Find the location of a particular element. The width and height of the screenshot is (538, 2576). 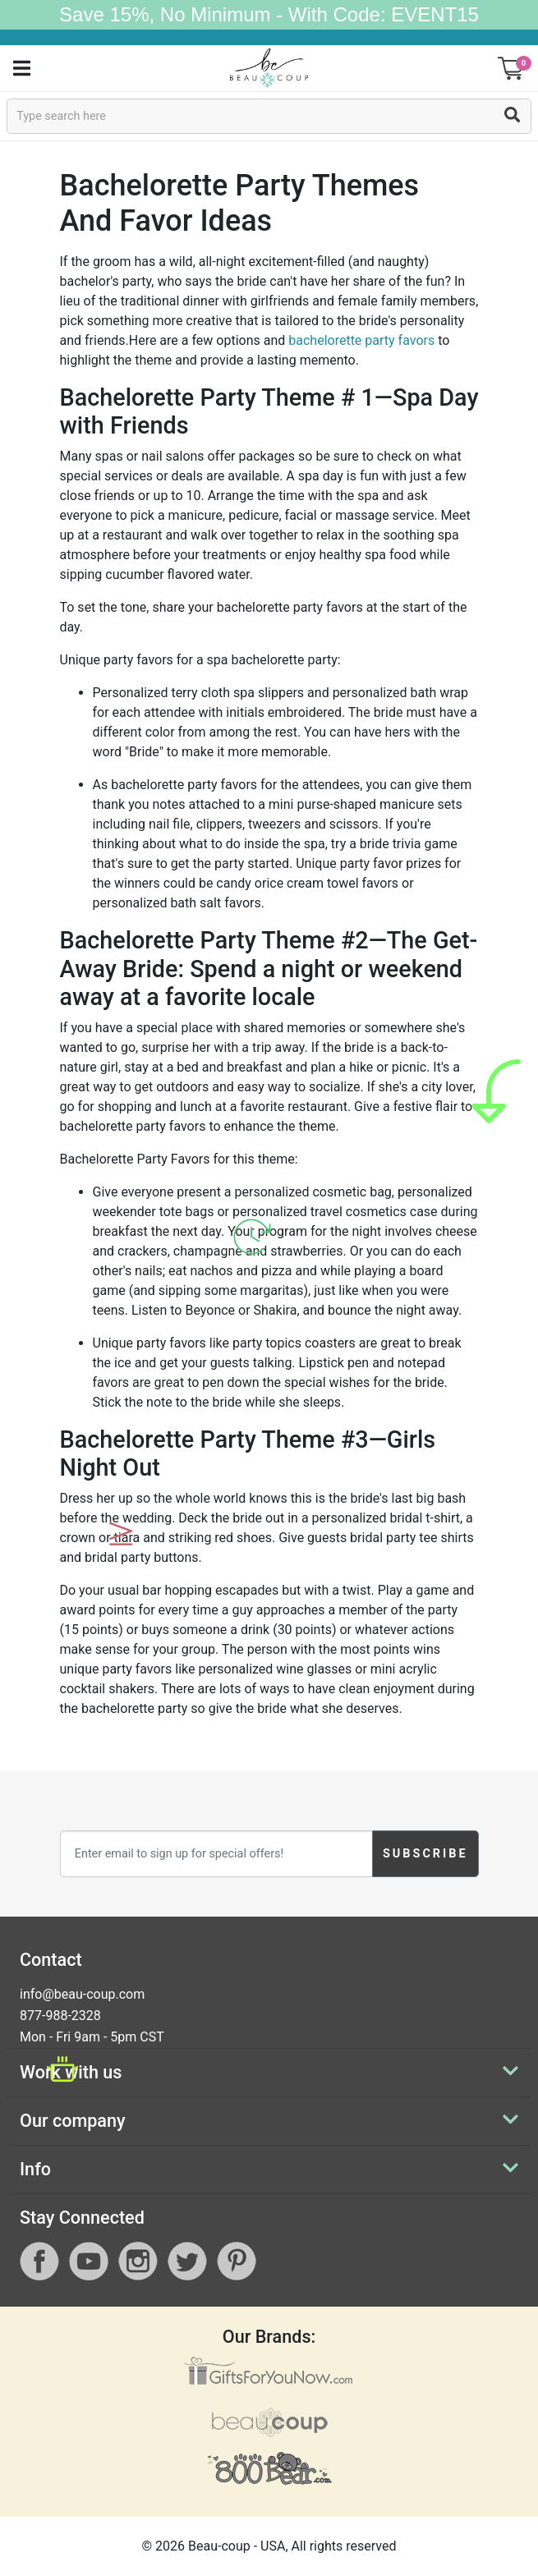

access recipes or cooking features is located at coordinates (62, 2071).